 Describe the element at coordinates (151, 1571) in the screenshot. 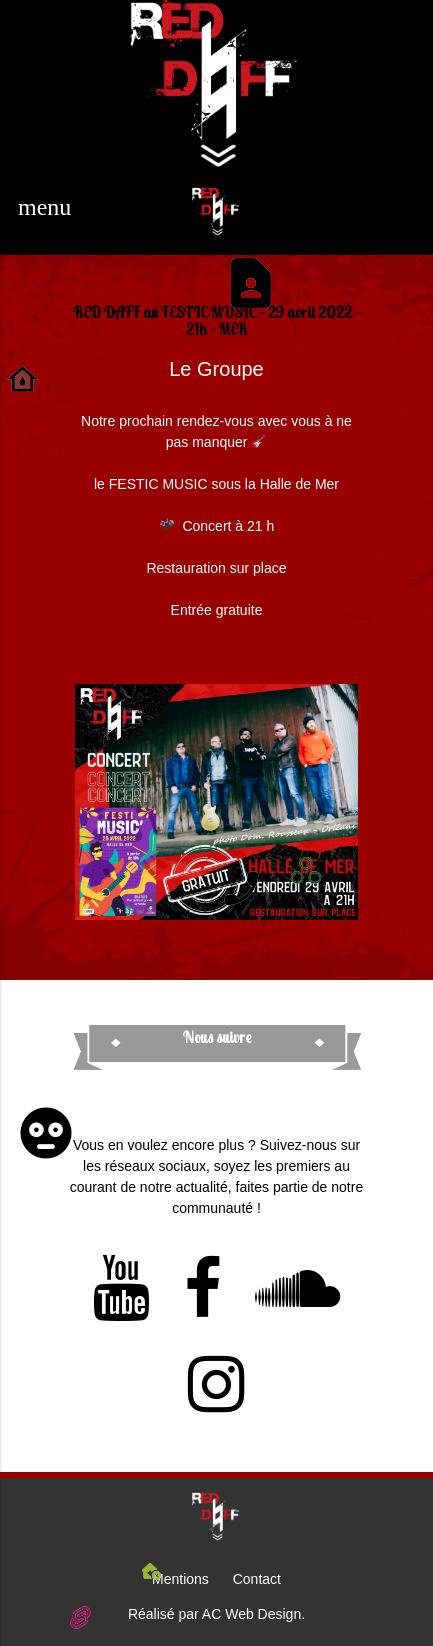

I see `medical facility or clinic unavailable` at that location.